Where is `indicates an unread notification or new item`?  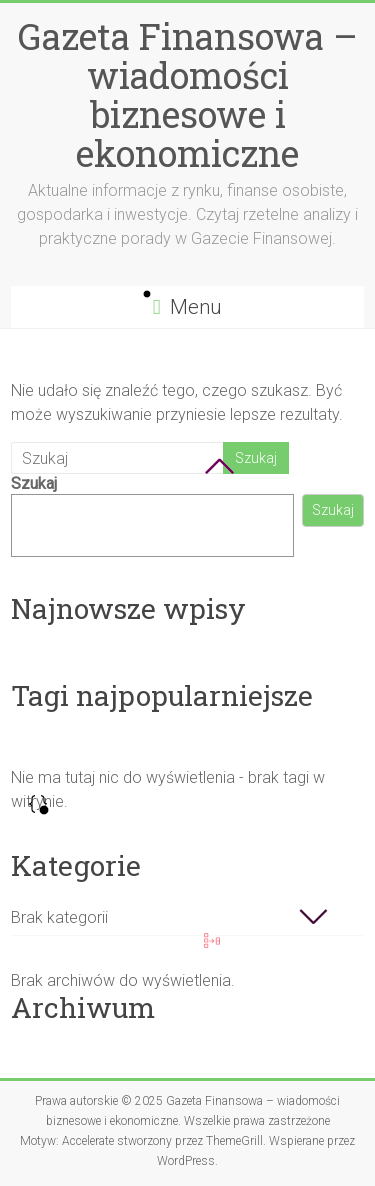 indicates an unread notification or new item is located at coordinates (147, 294).